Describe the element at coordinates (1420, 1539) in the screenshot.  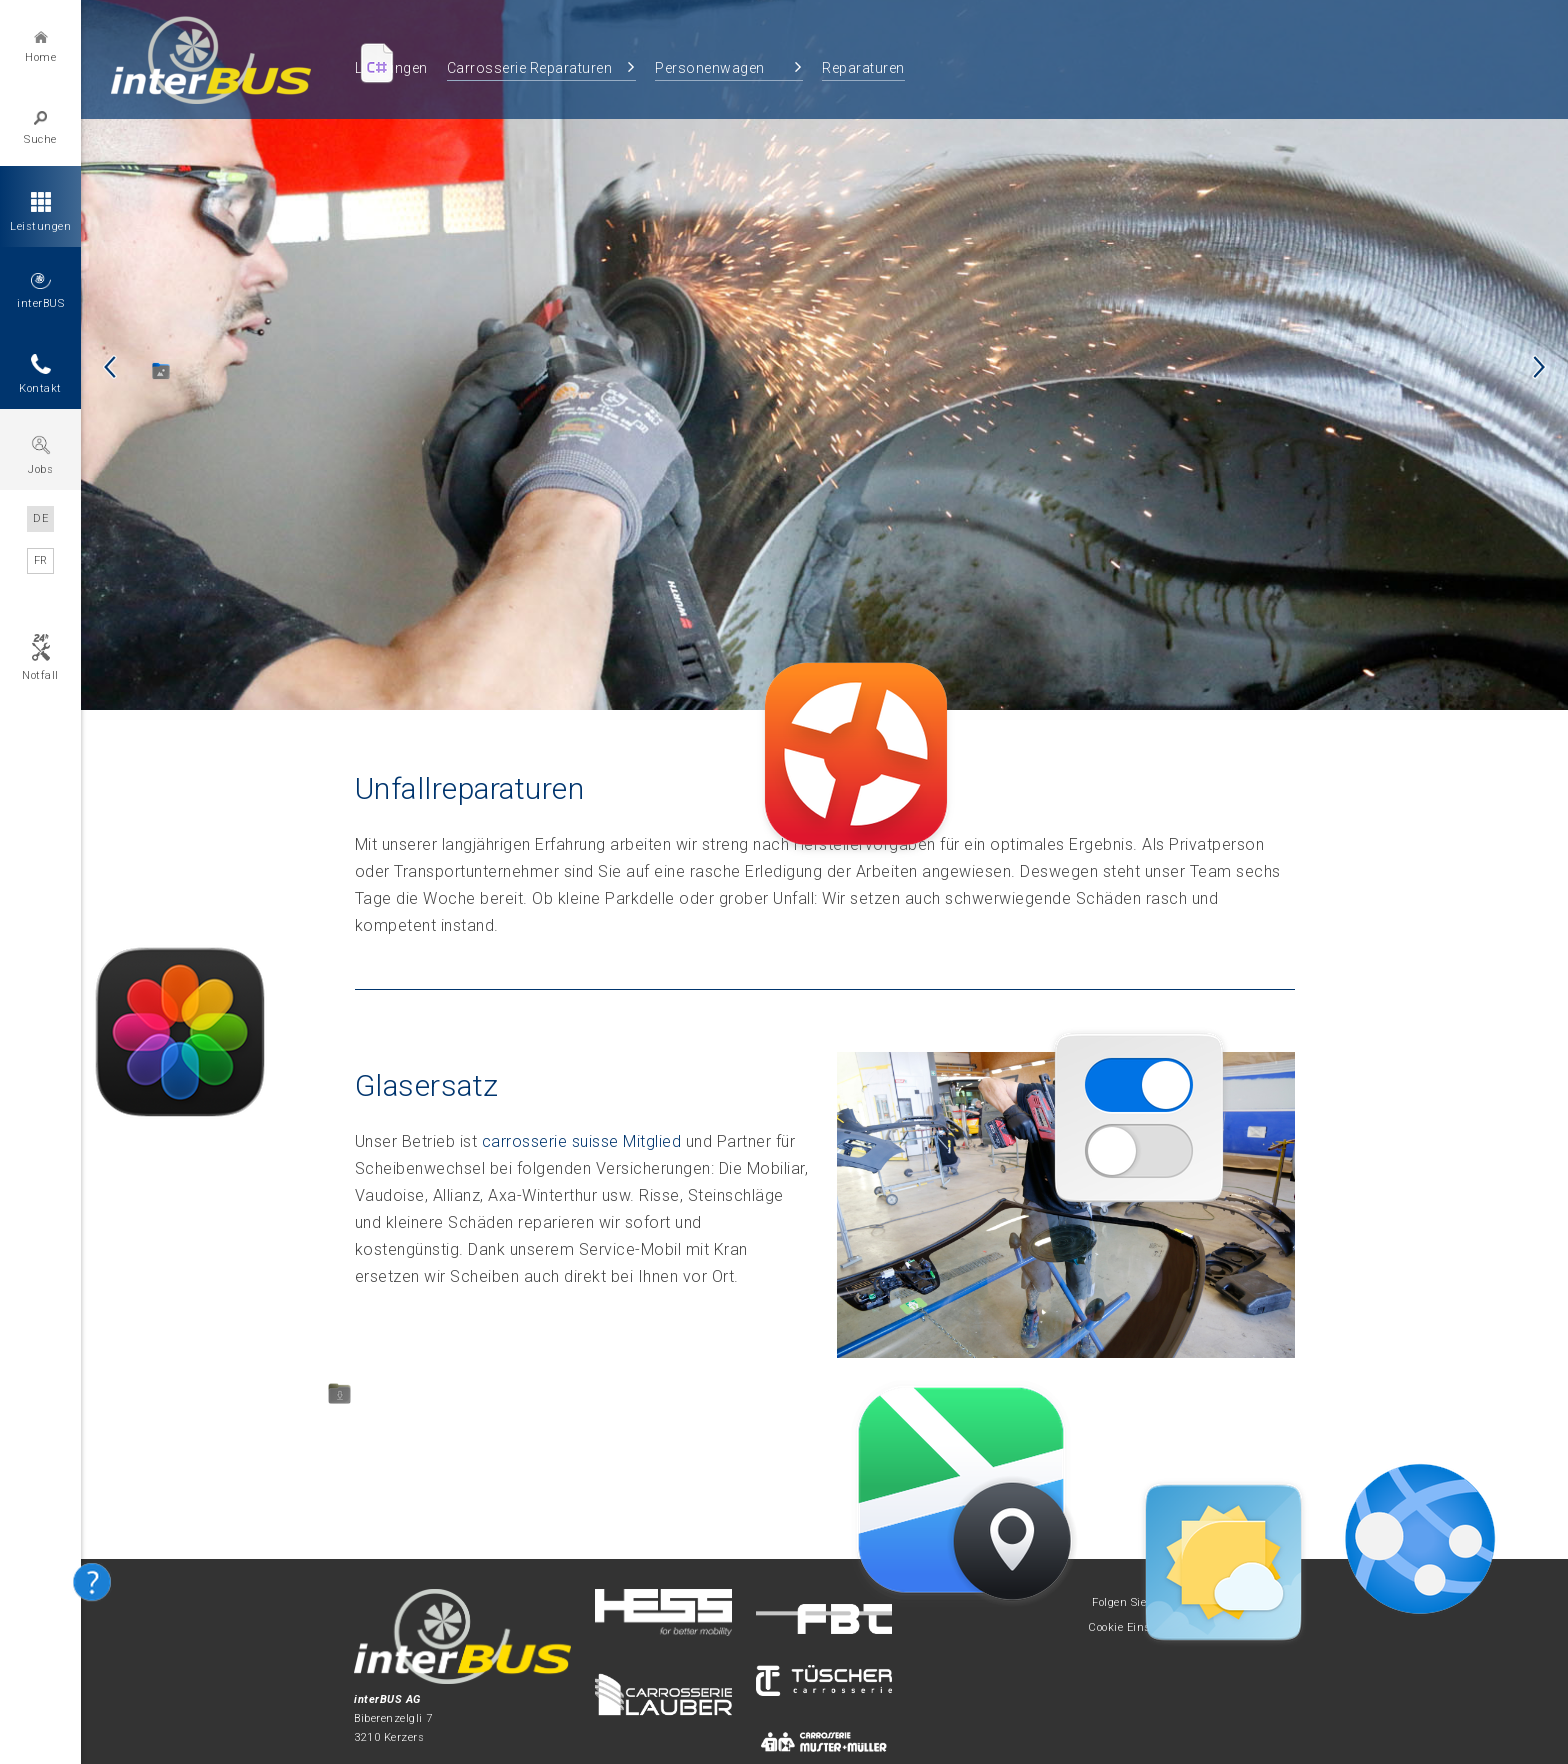
I see `open the windows app store` at that location.